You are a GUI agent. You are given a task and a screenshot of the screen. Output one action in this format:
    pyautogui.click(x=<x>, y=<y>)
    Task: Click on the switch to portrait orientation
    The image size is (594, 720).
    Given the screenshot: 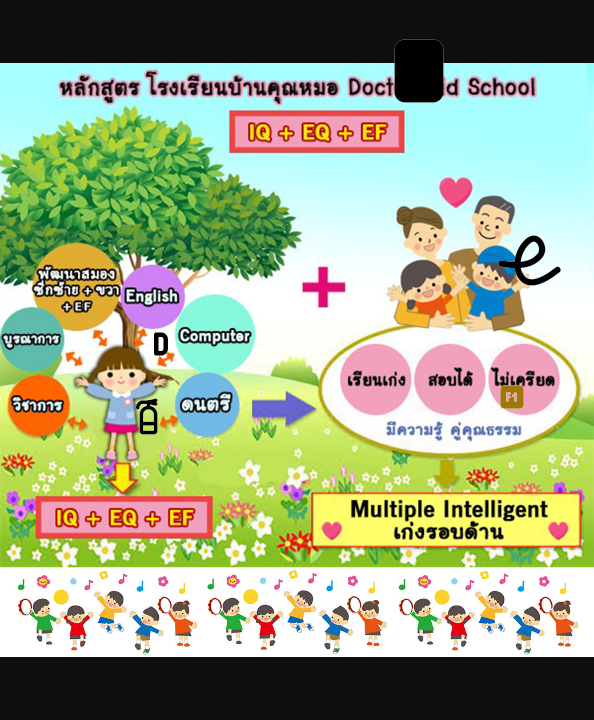 What is the action you would take?
    pyautogui.click(x=419, y=71)
    